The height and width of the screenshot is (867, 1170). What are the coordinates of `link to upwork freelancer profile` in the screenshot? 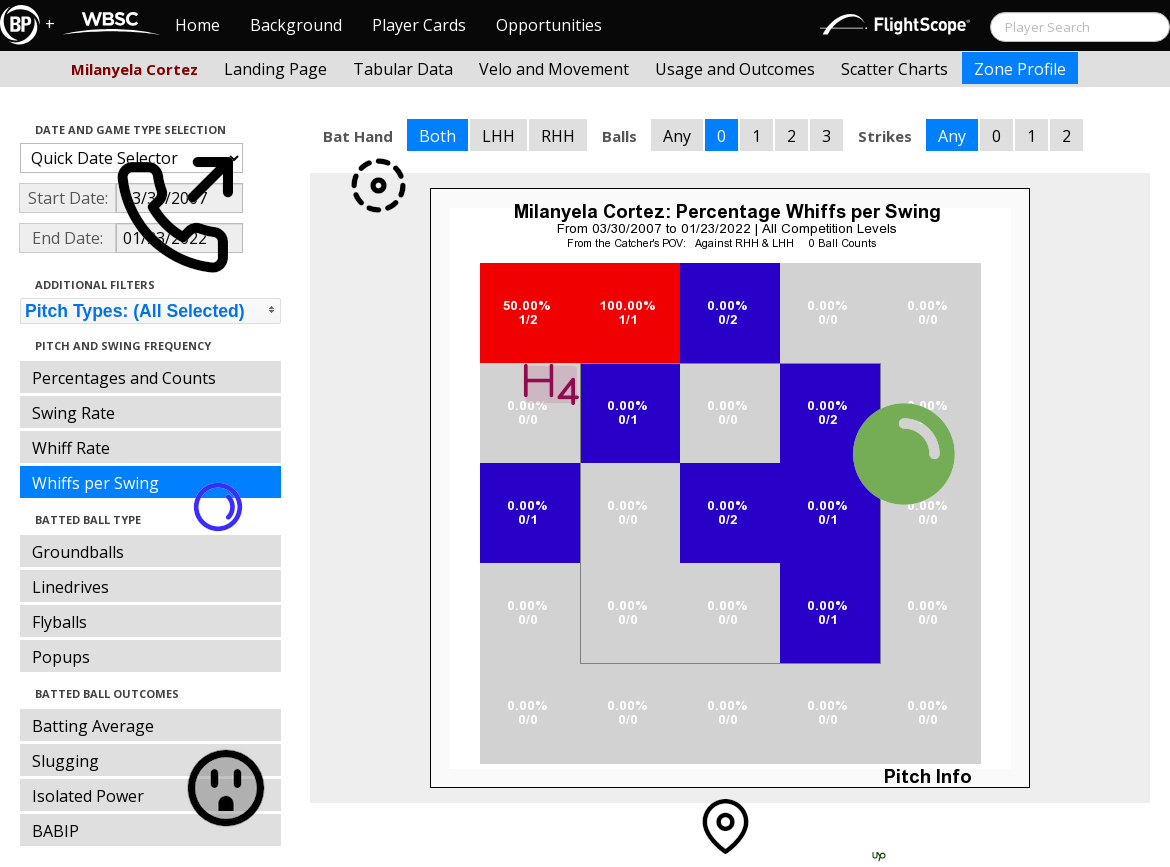 It's located at (879, 856).